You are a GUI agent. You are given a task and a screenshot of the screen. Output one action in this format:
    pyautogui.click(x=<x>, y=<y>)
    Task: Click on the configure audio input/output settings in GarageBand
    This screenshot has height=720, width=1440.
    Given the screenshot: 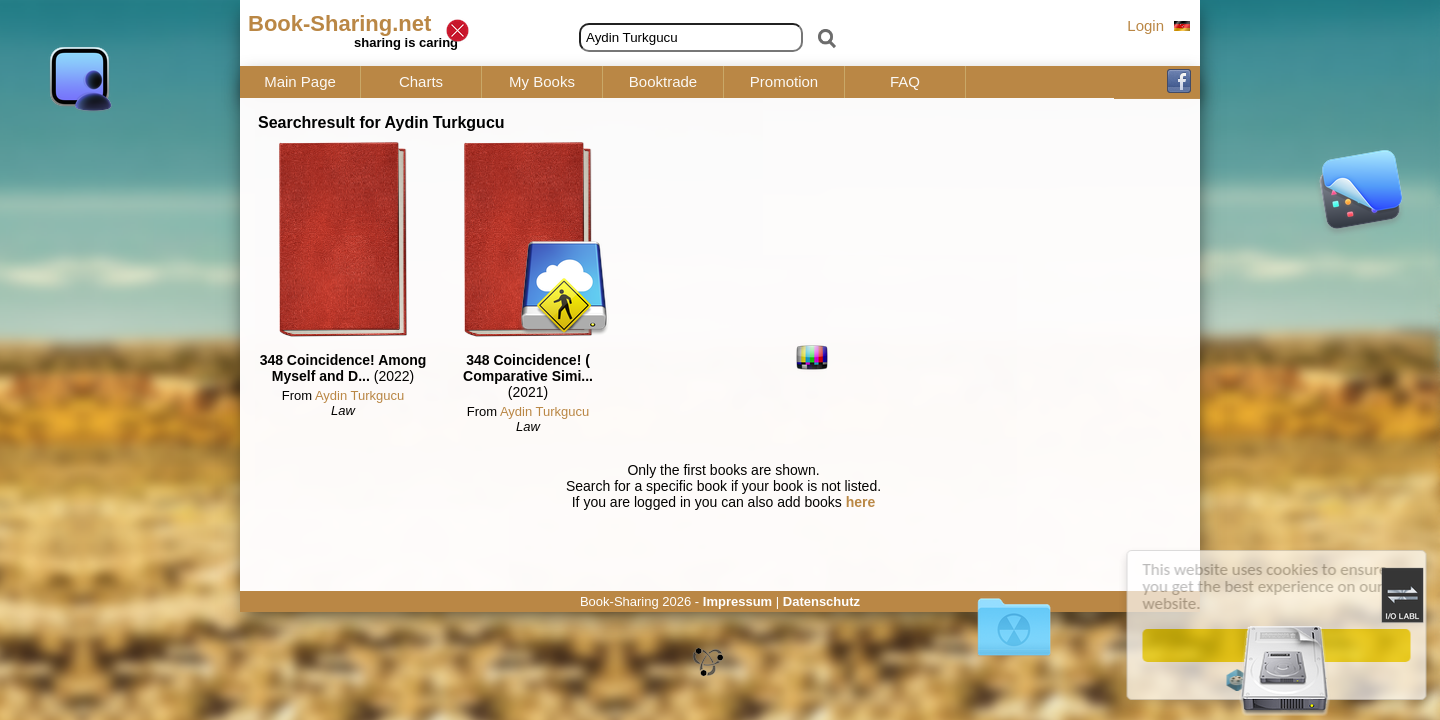 What is the action you would take?
    pyautogui.click(x=1402, y=596)
    